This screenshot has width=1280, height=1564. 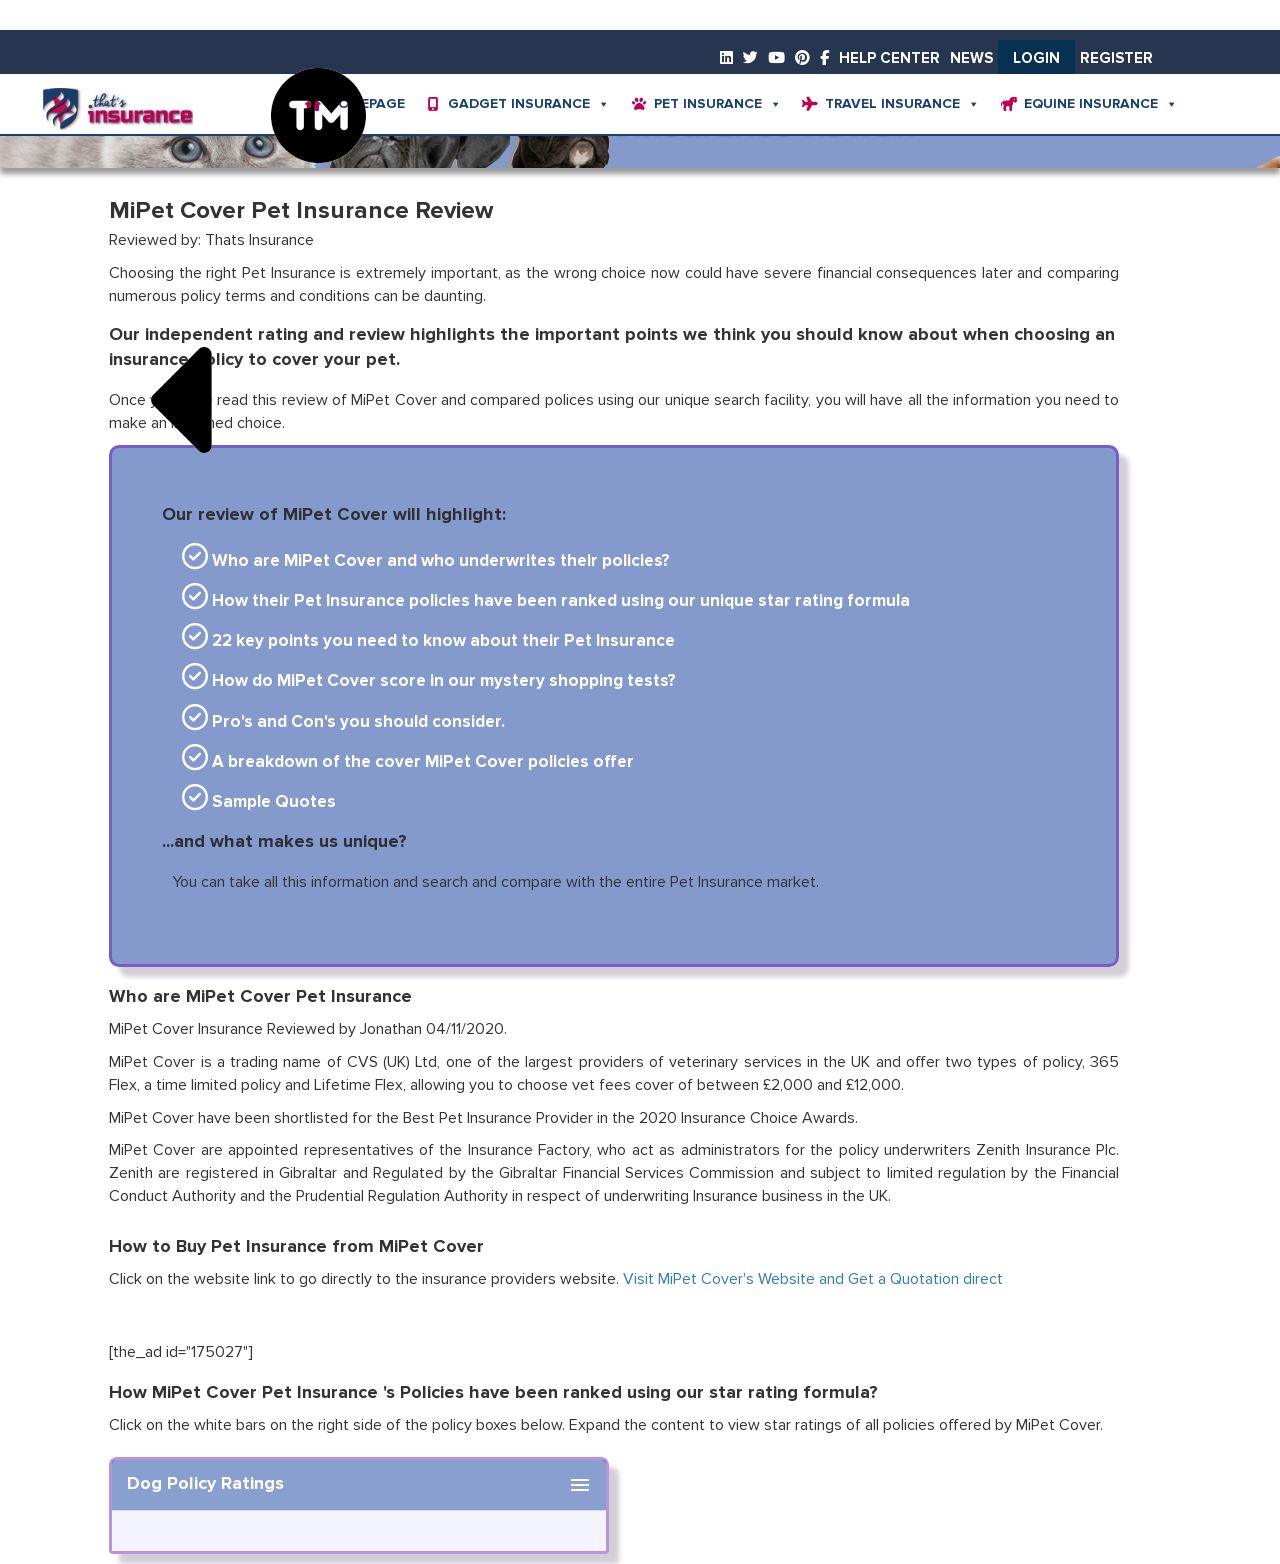 What do you see at coordinates (189, 400) in the screenshot?
I see `go back to the previous screen` at bounding box center [189, 400].